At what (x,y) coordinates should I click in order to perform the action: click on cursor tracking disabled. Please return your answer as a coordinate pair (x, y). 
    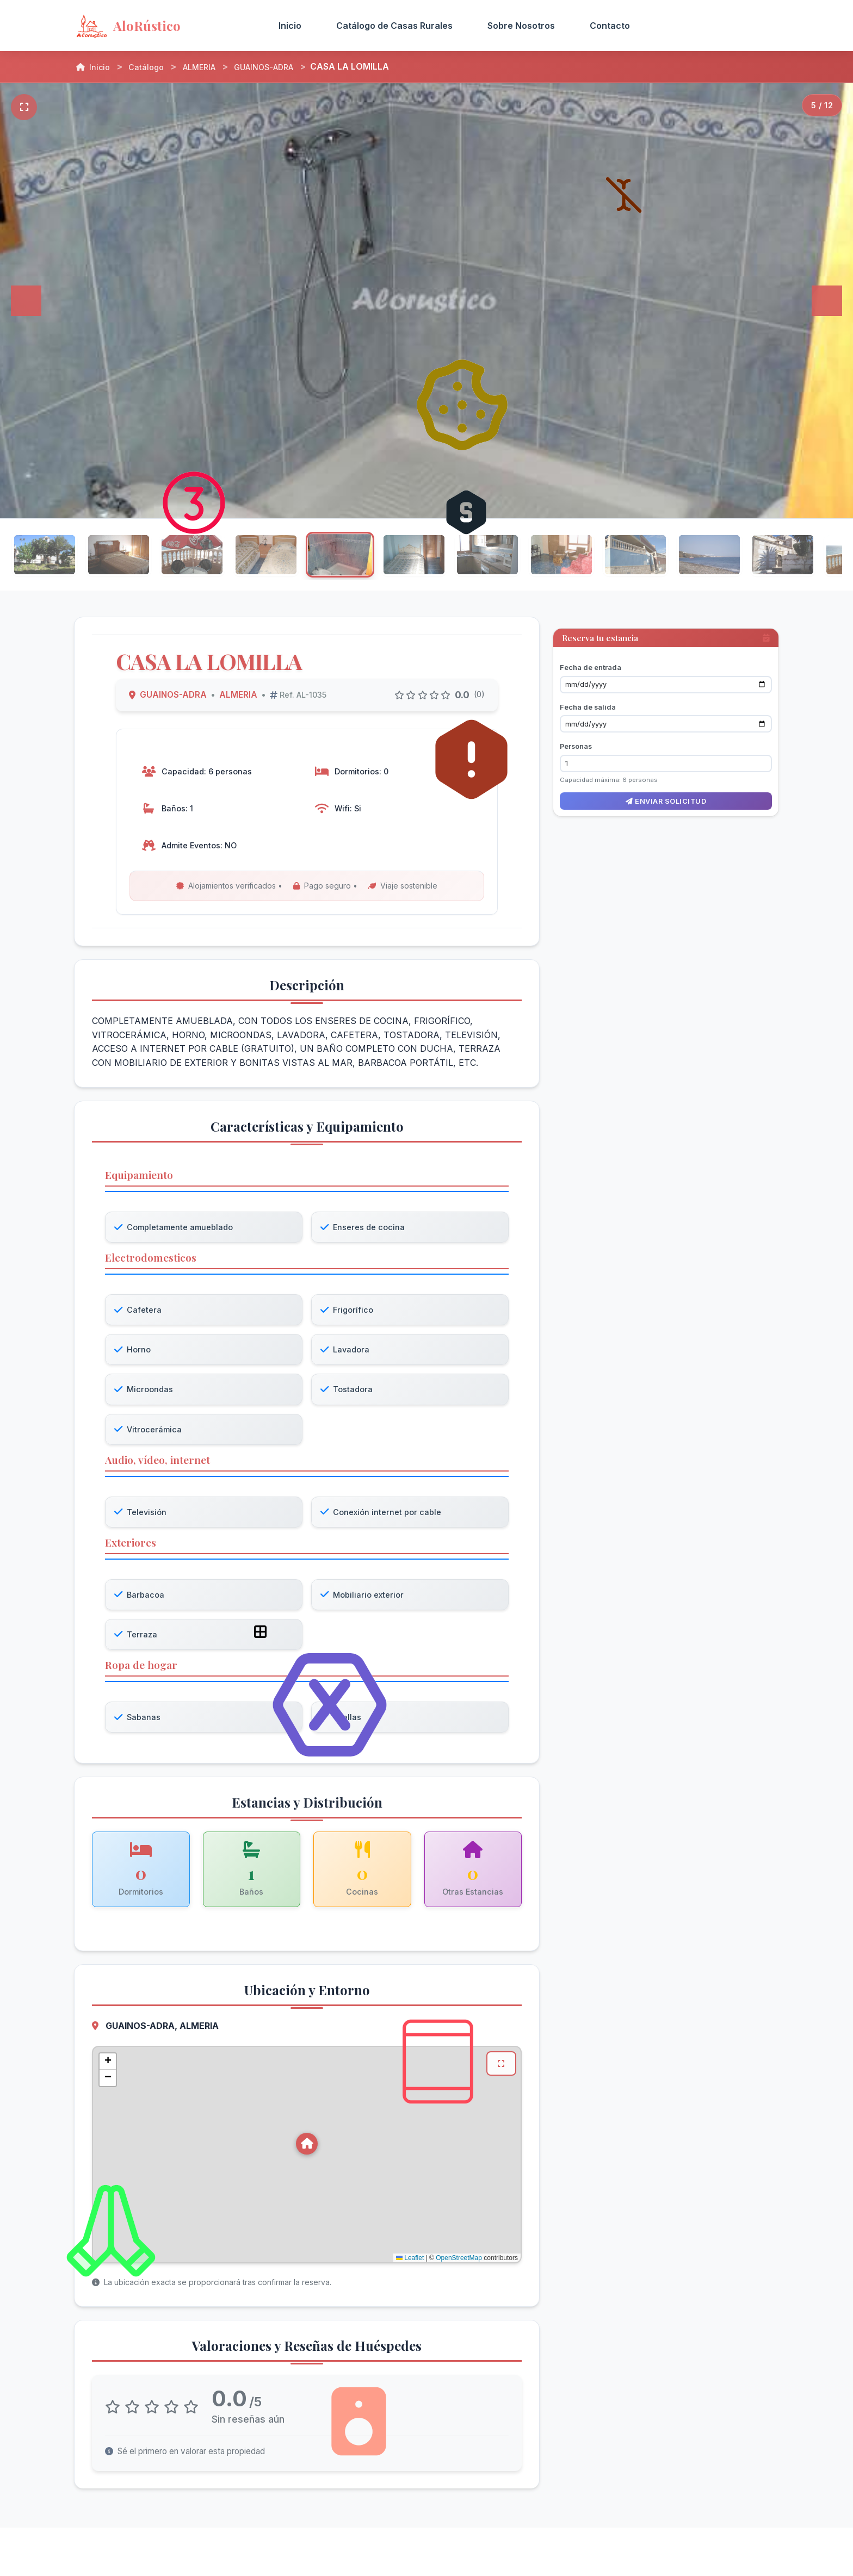
    Looking at the image, I should click on (623, 195).